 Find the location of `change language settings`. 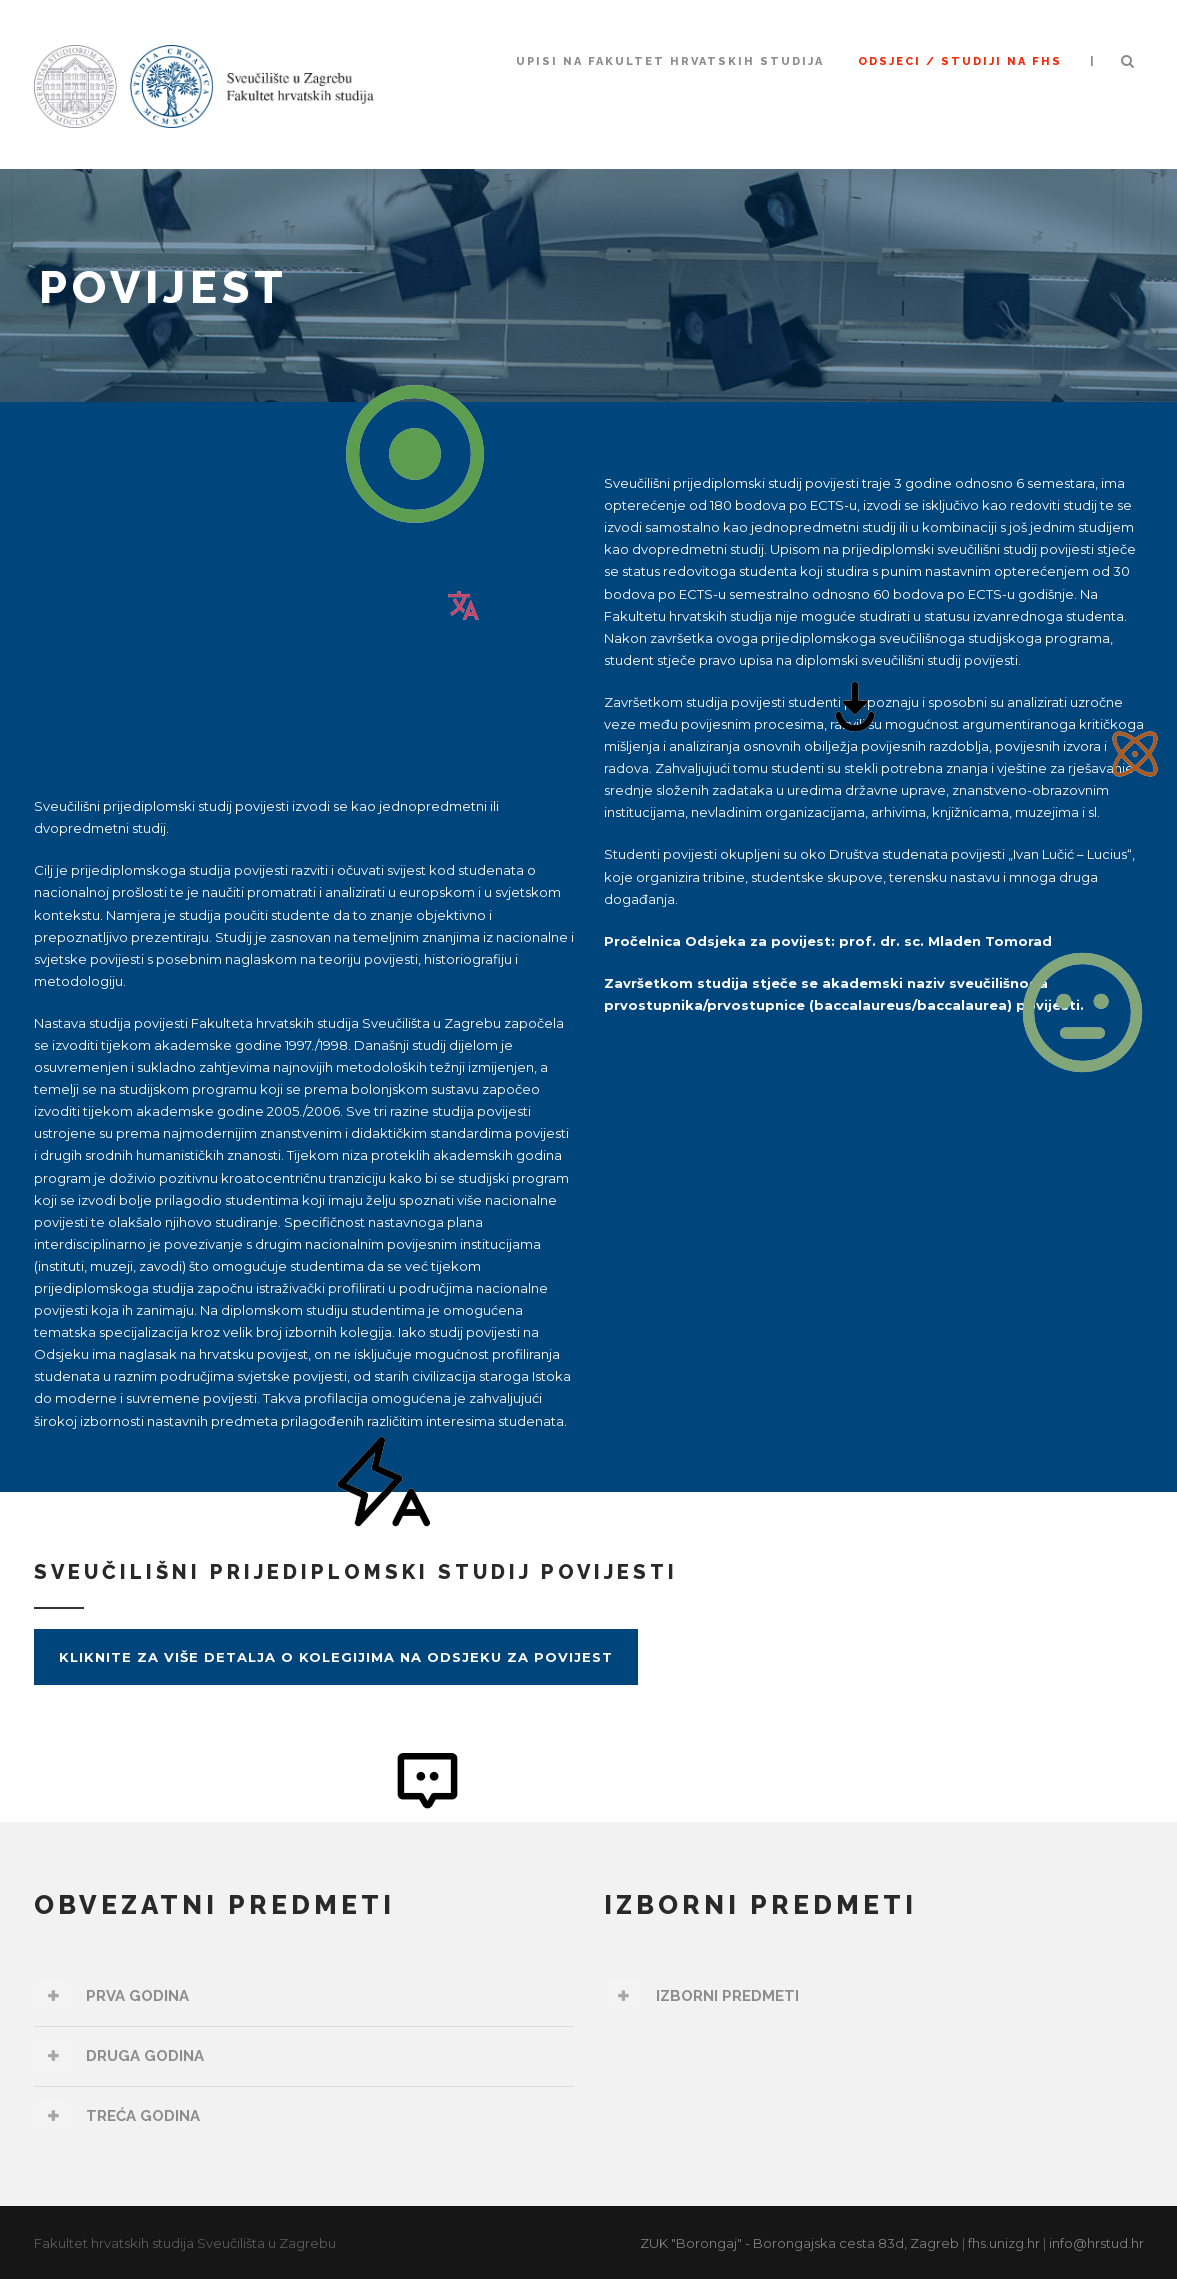

change language settings is located at coordinates (463, 605).